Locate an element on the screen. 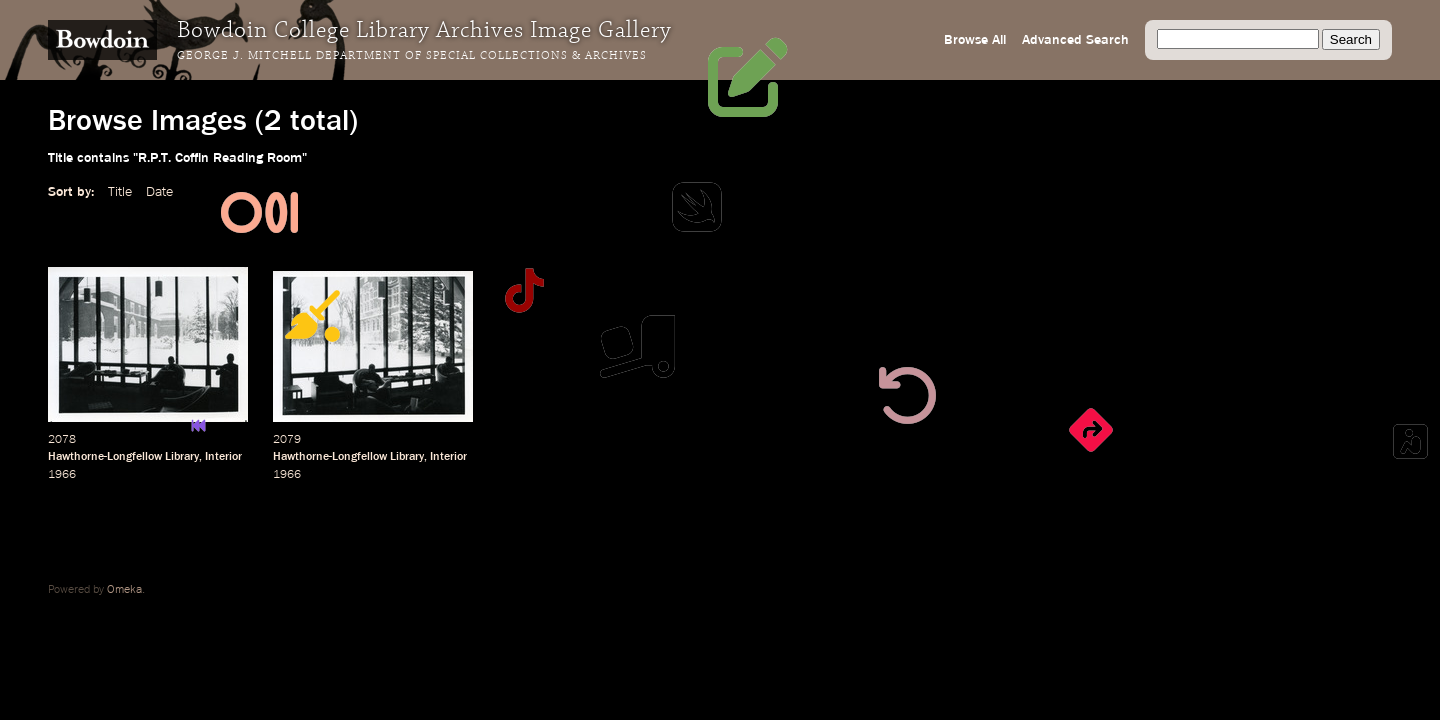 This screenshot has width=1440, height=720. open the Medium app is located at coordinates (259, 212).